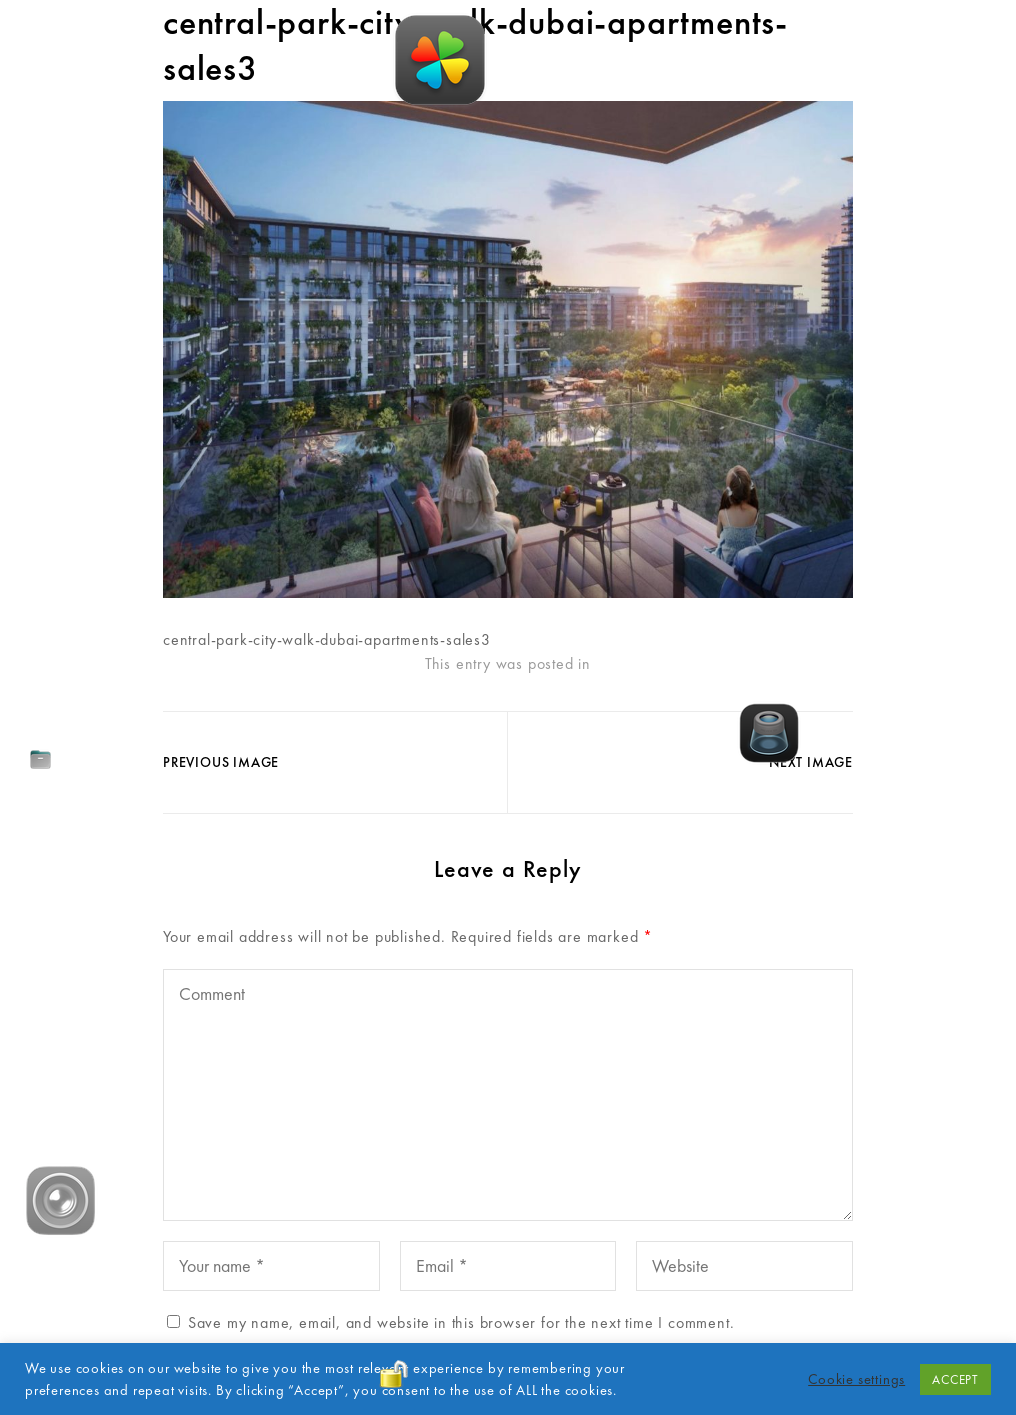 The width and height of the screenshot is (1016, 1415). I want to click on open Preview app to view images and PDFs, so click(769, 733).